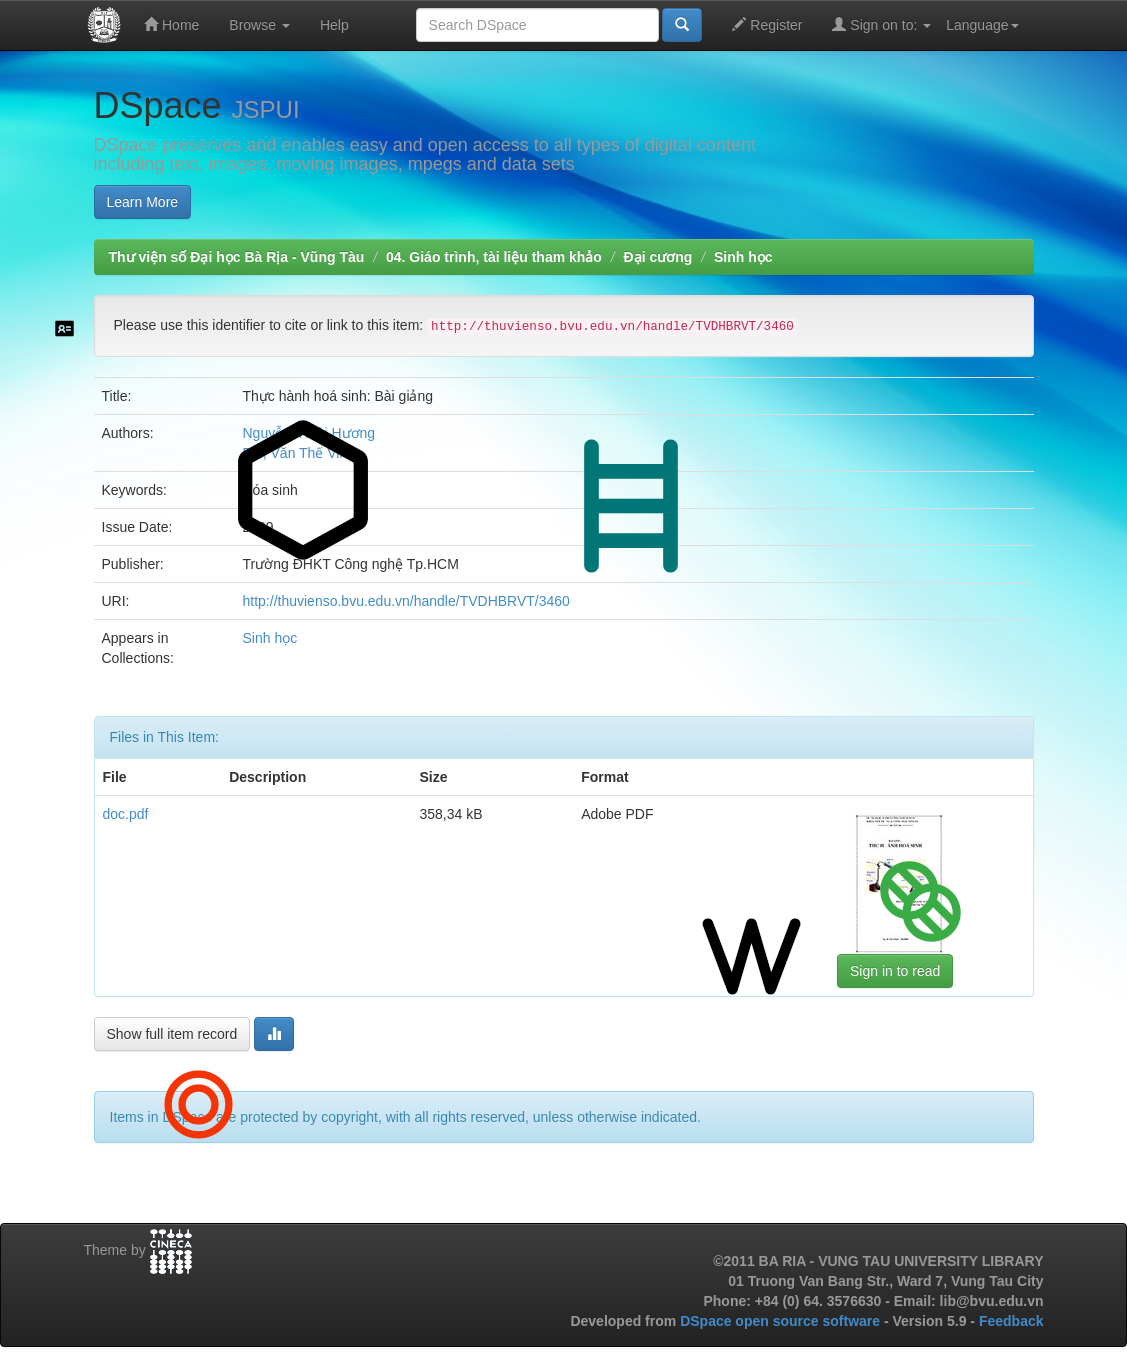 This screenshot has width=1127, height=1367. What do you see at coordinates (631, 506) in the screenshot?
I see `access step-by-step instructions or tutorials` at bounding box center [631, 506].